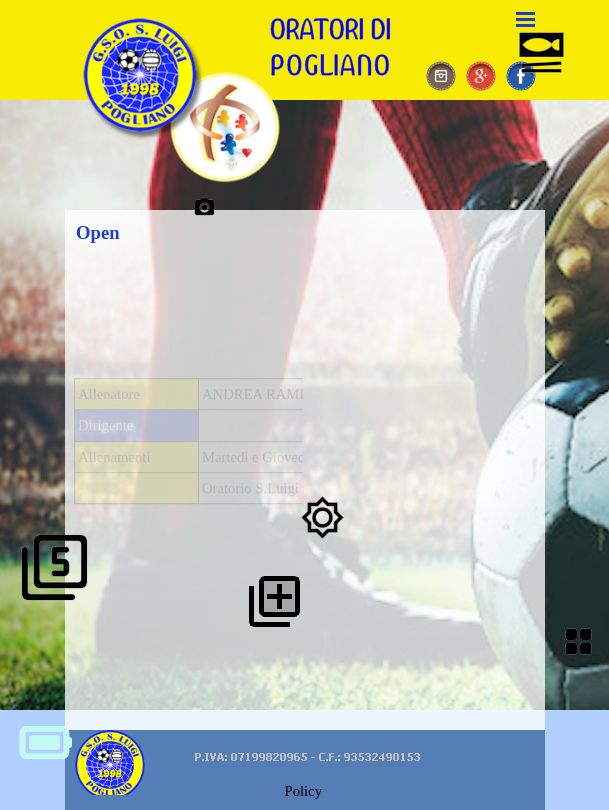  Describe the element at coordinates (322, 517) in the screenshot. I see `adjust screen brightness settings` at that location.